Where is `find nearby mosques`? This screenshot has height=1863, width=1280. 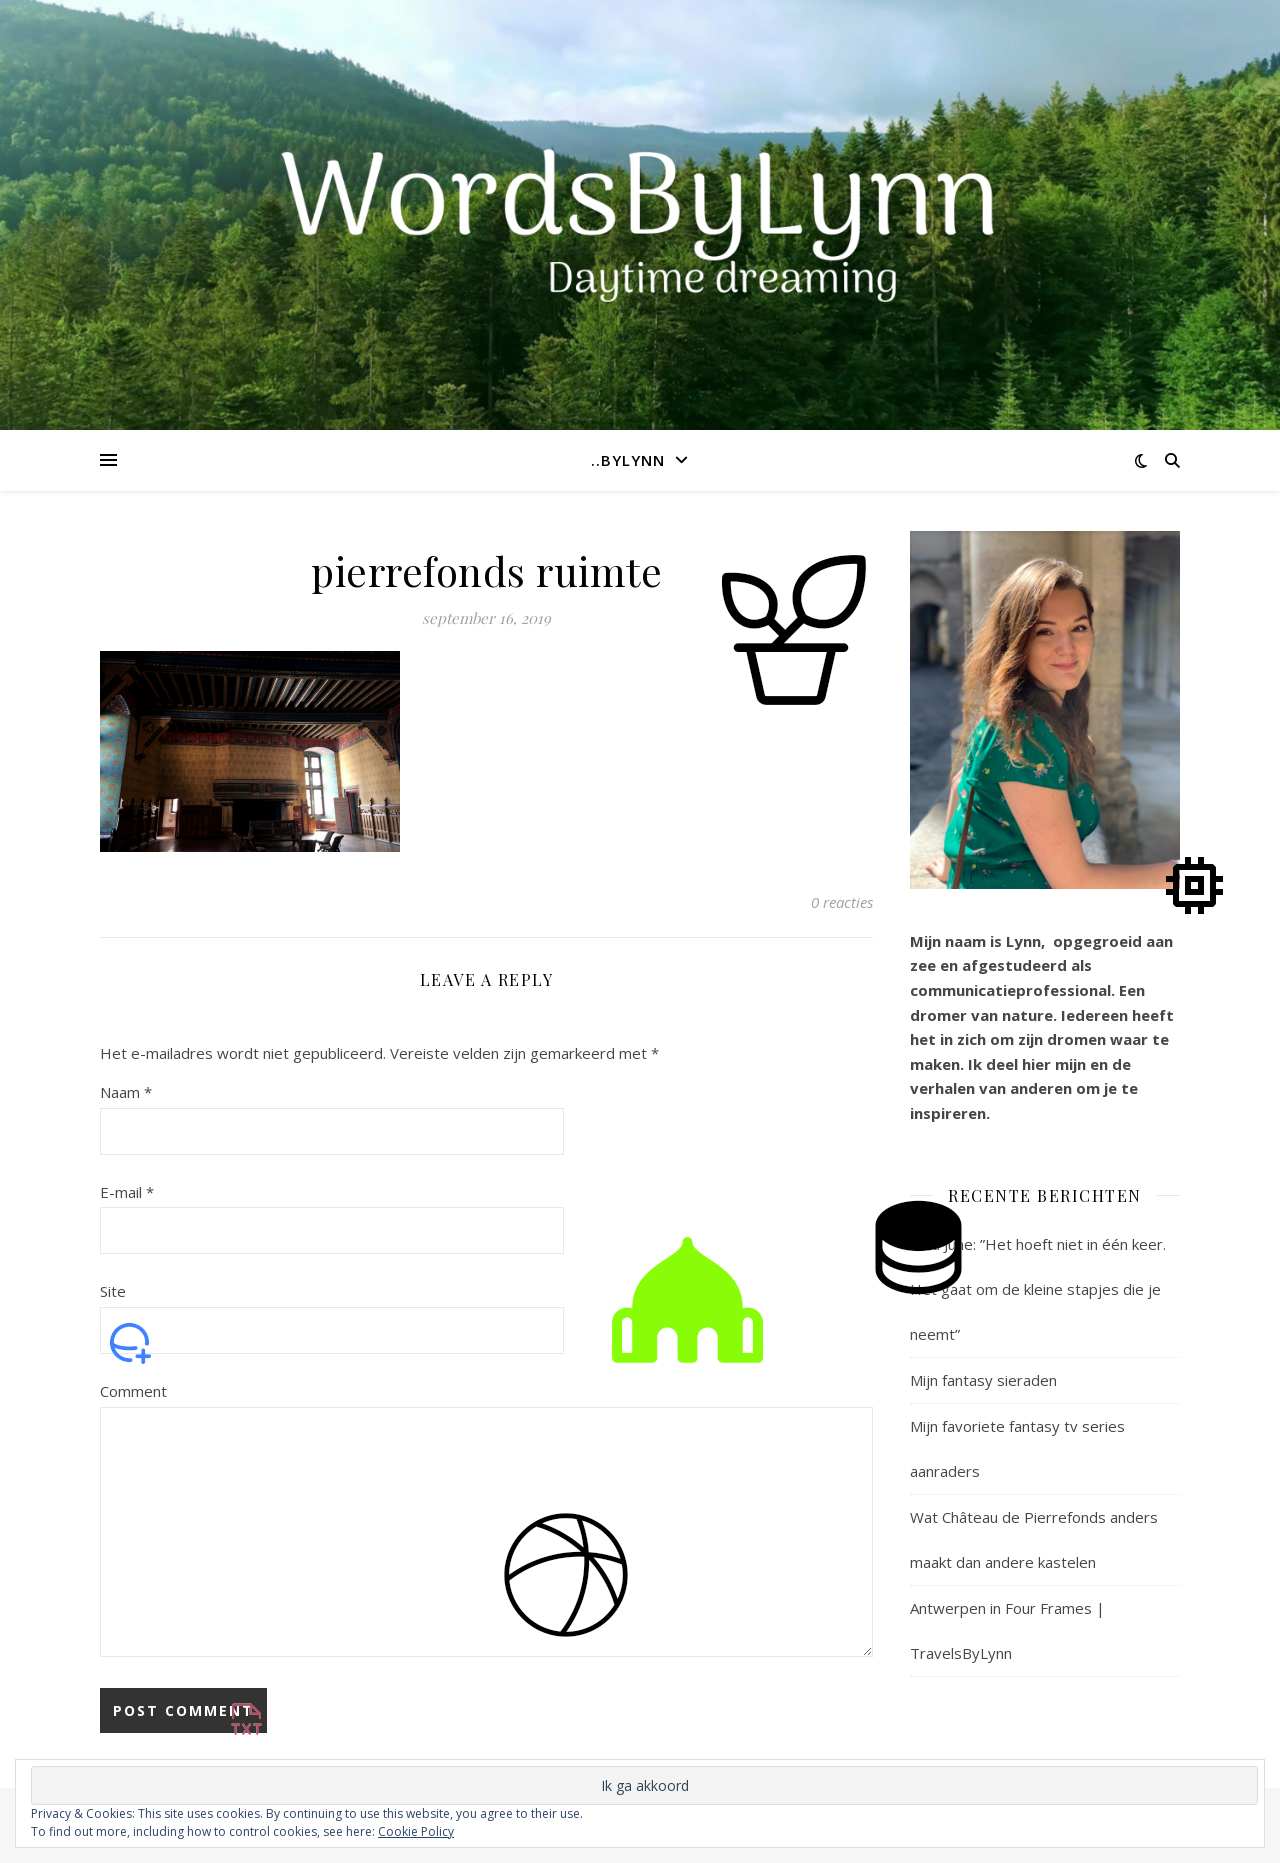 find nearby mosques is located at coordinates (687, 1307).